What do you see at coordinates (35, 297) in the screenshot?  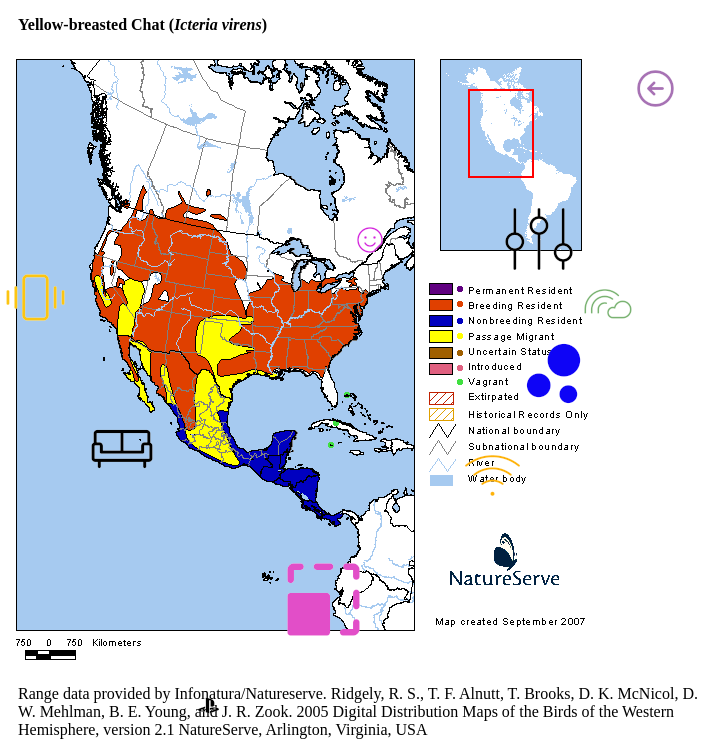 I see `toggle vibrate mode on device` at bounding box center [35, 297].